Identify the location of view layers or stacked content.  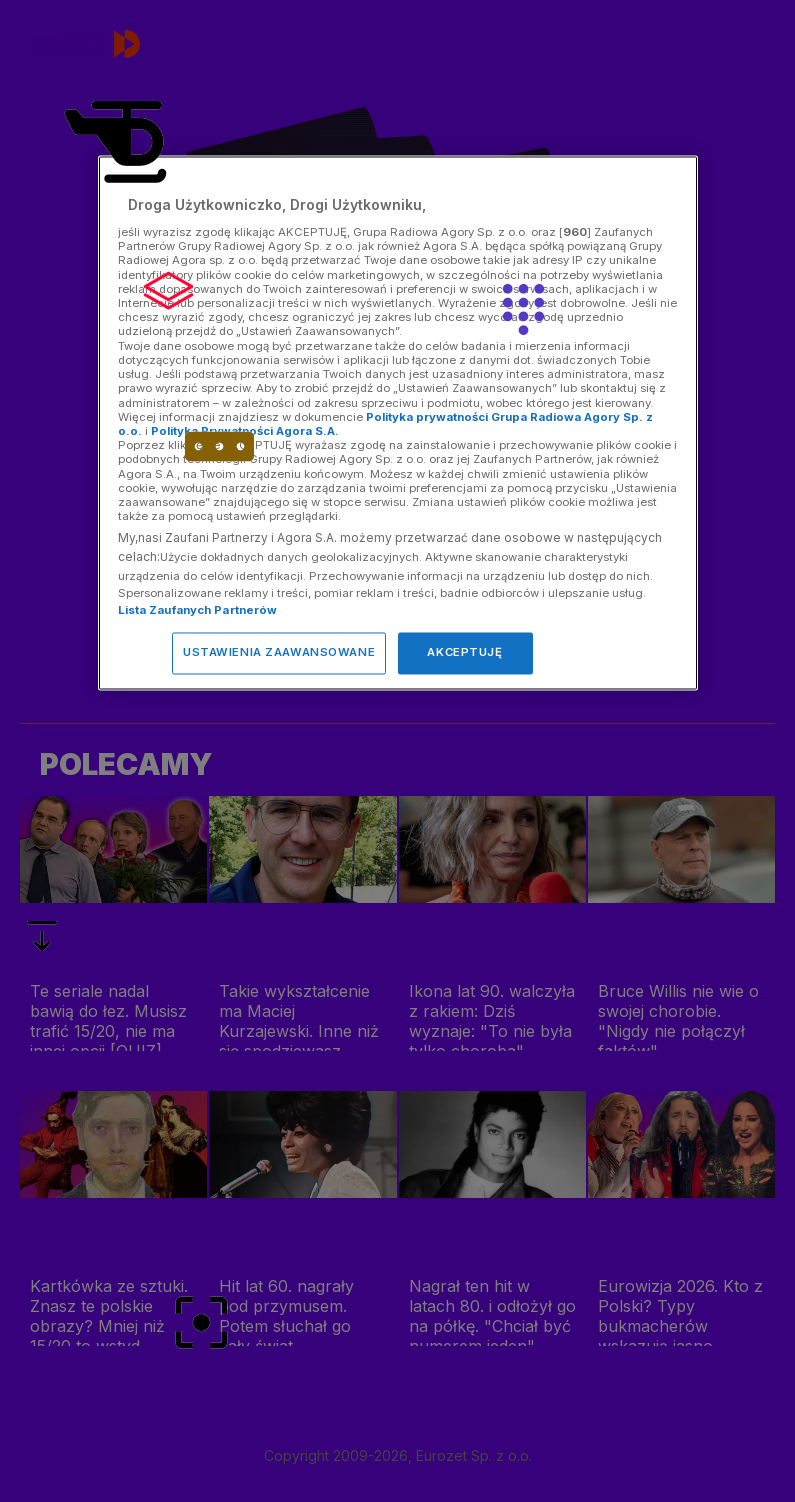
(168, 291).